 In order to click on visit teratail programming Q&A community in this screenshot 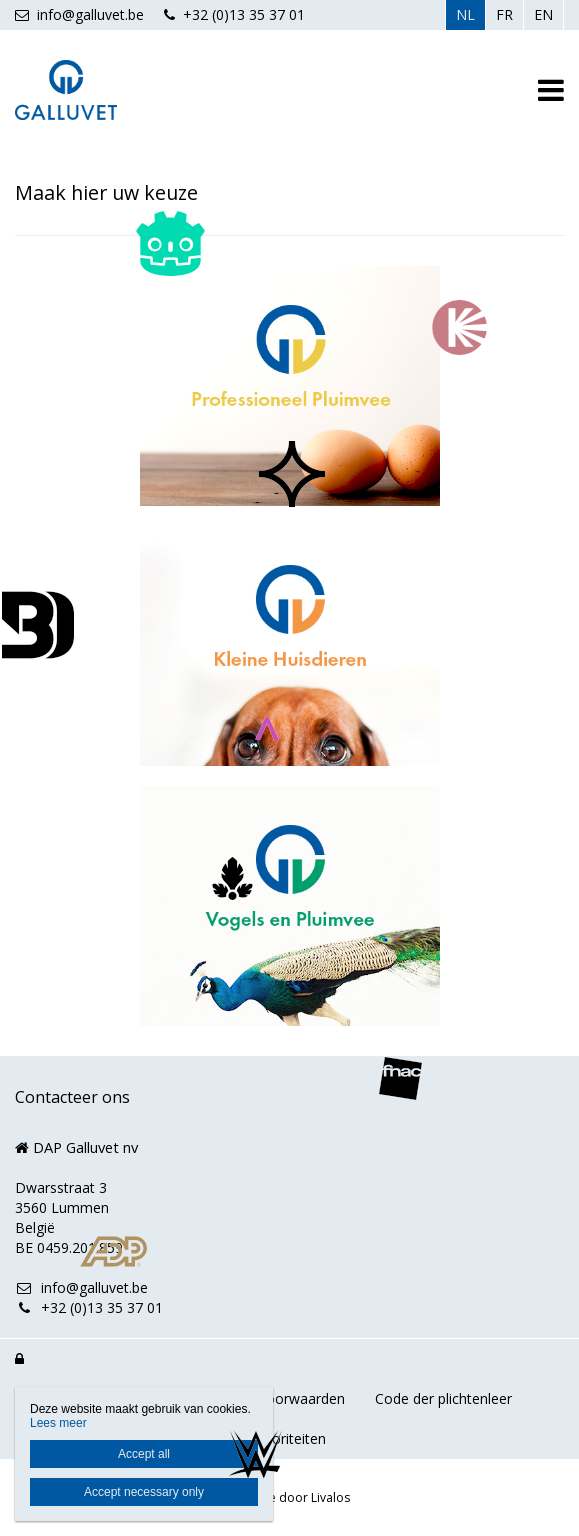, I will do `click(267, 729)`.